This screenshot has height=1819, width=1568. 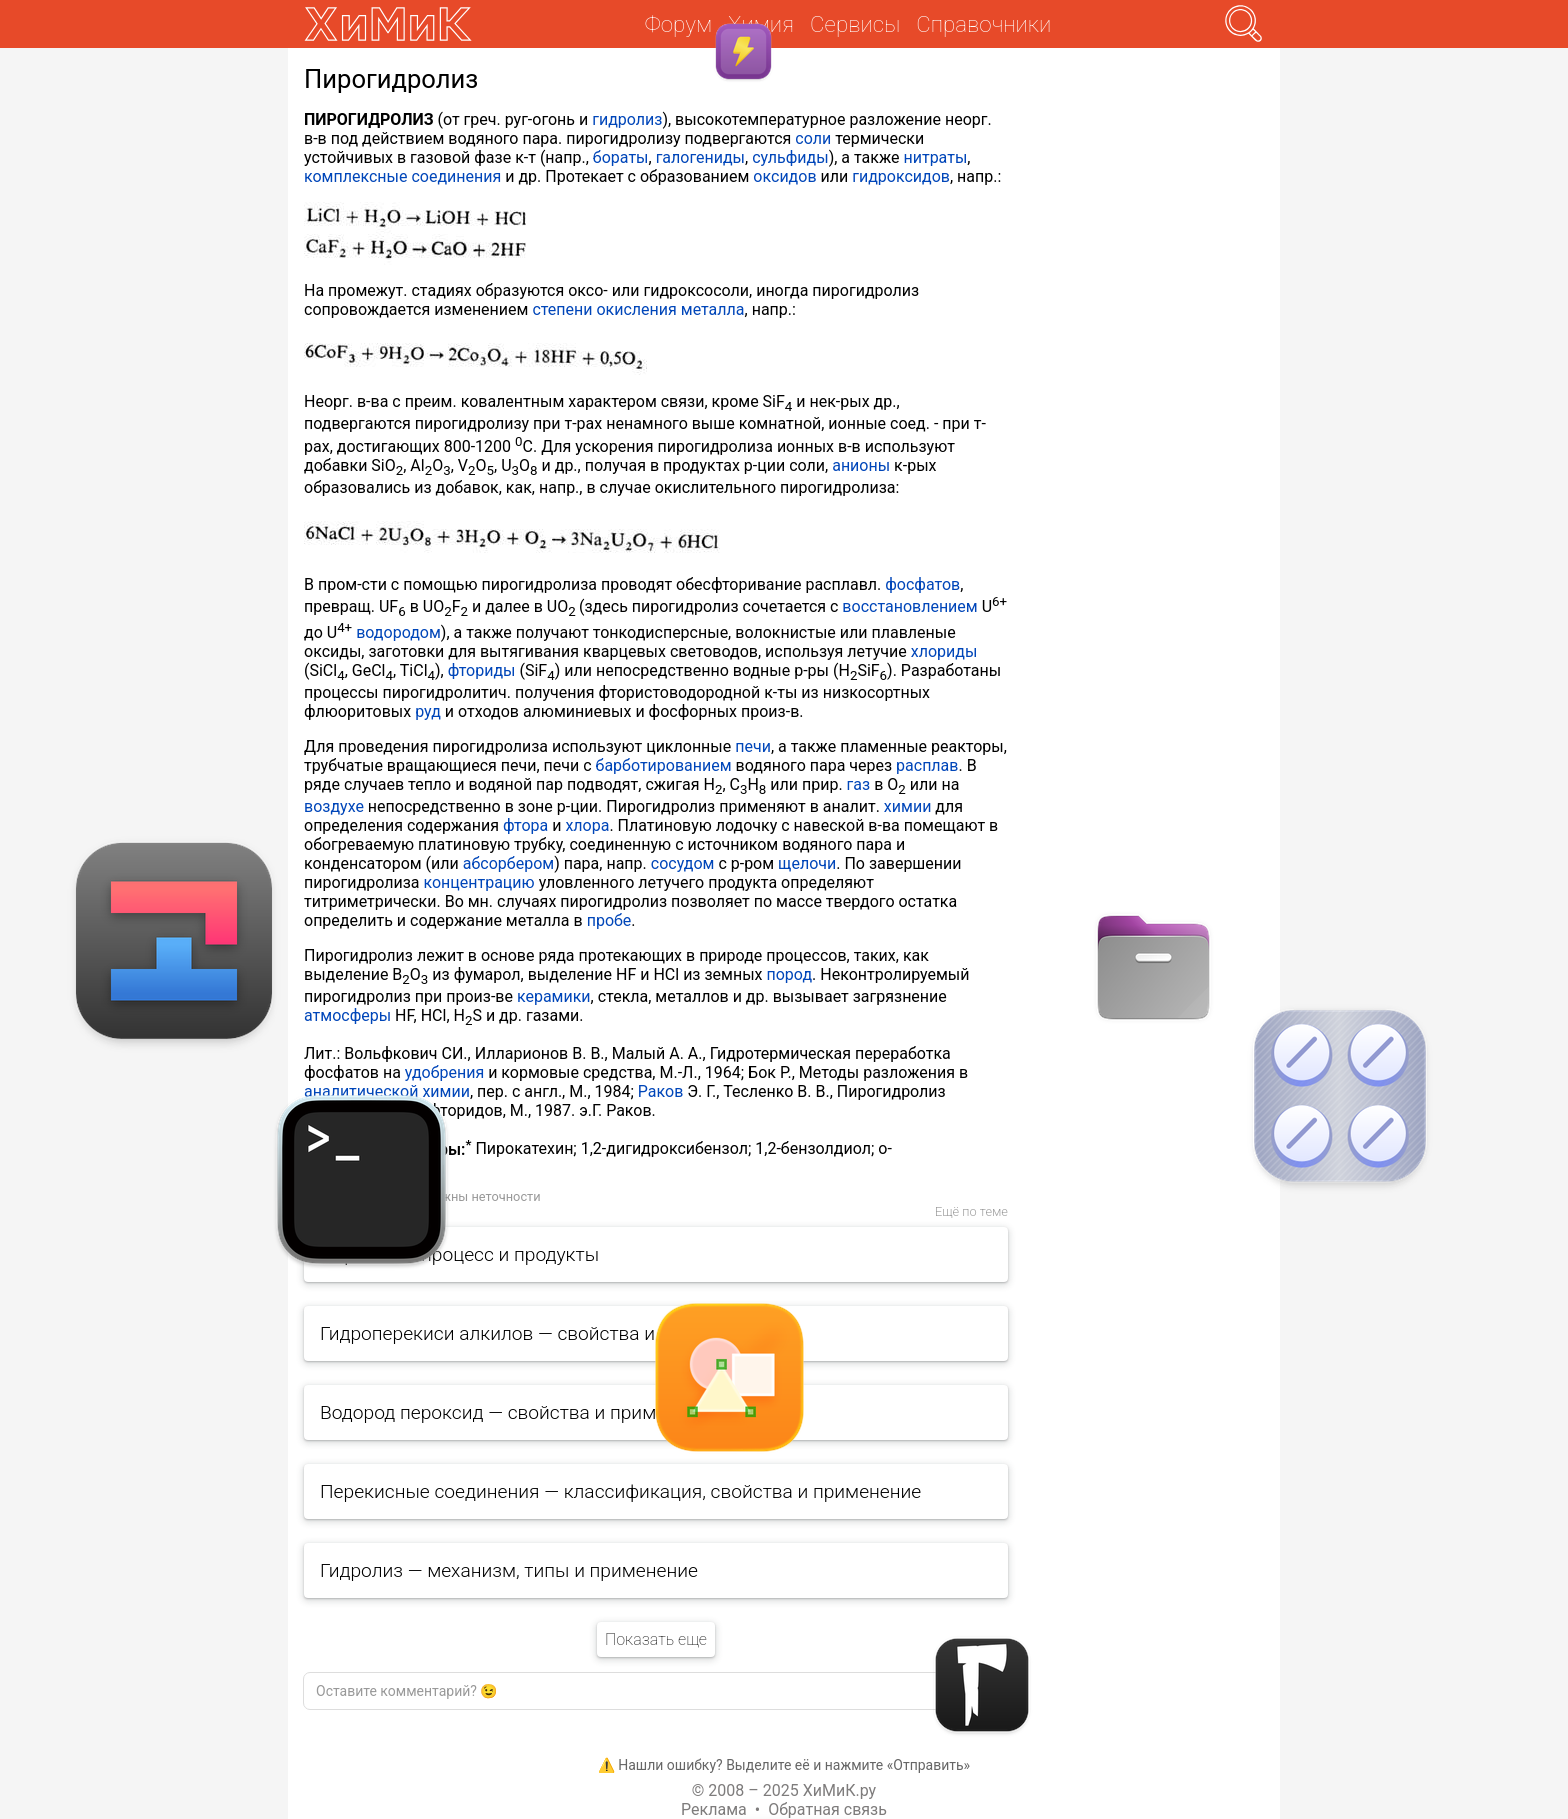 What do you see at coordinates (361, 1179) in the screenshot?
I see `open terminal app` at bounding box center [361, 1179].